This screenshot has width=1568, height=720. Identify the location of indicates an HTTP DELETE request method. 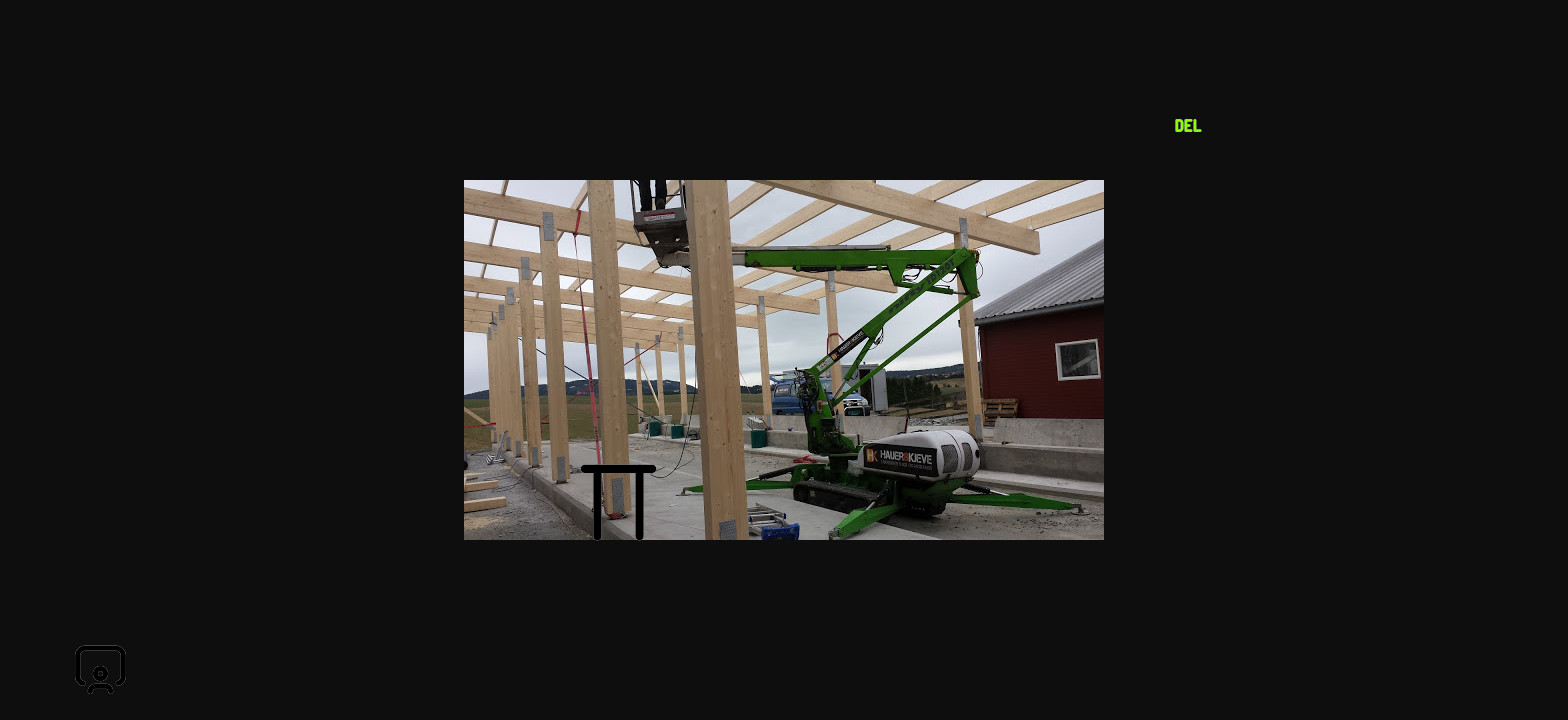
(1188, 125).